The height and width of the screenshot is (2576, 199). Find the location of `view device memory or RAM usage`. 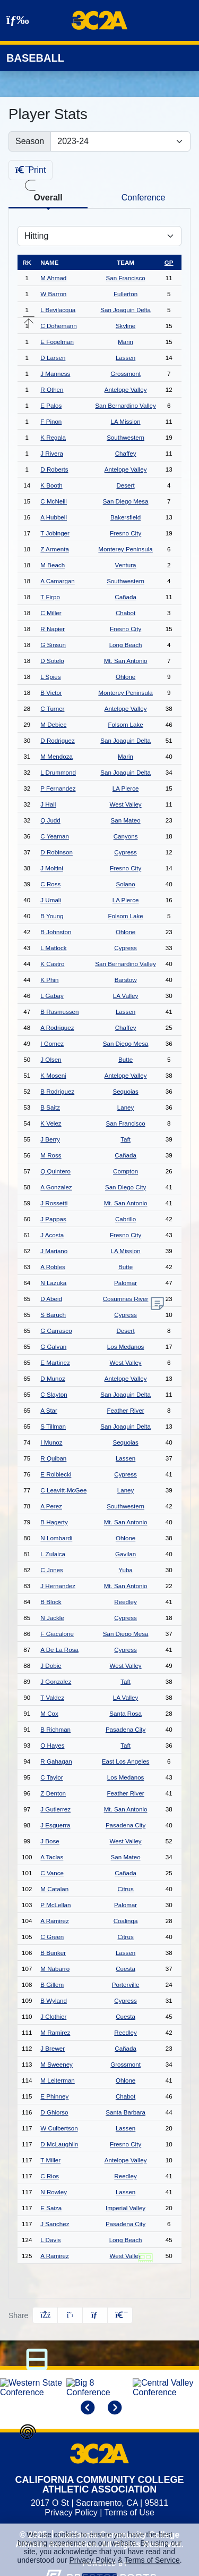

view device memory or RAM usage is located at coordinates (145, 2258).